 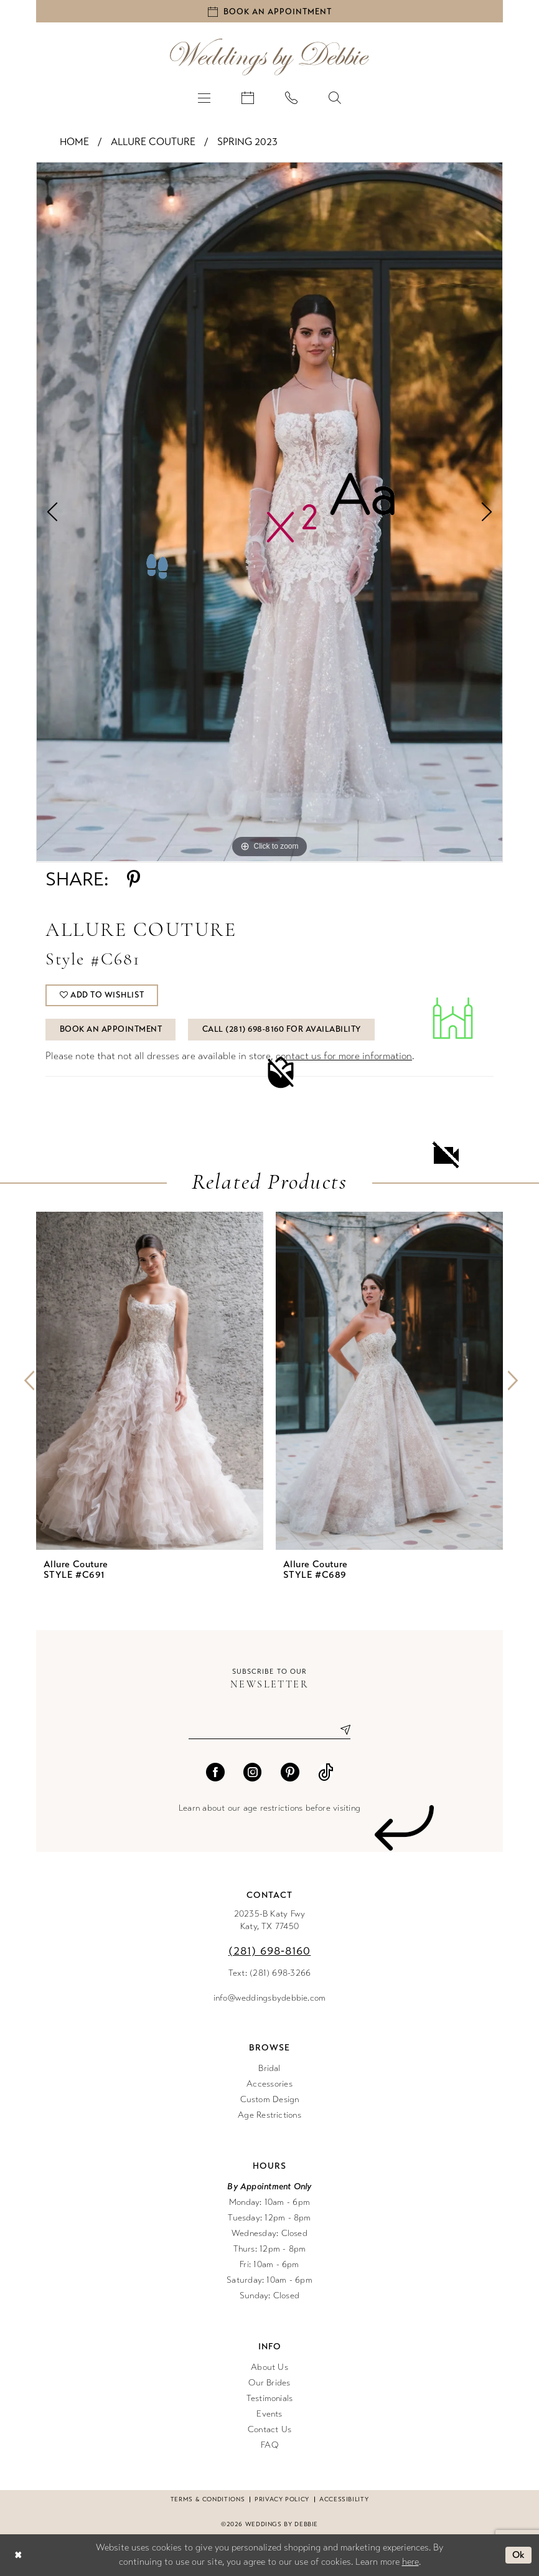 What do you see at coordinates (281, 1073) in the screenshot?
I see `indicates grain-free or no grains` at bounding box center [281, 1073].